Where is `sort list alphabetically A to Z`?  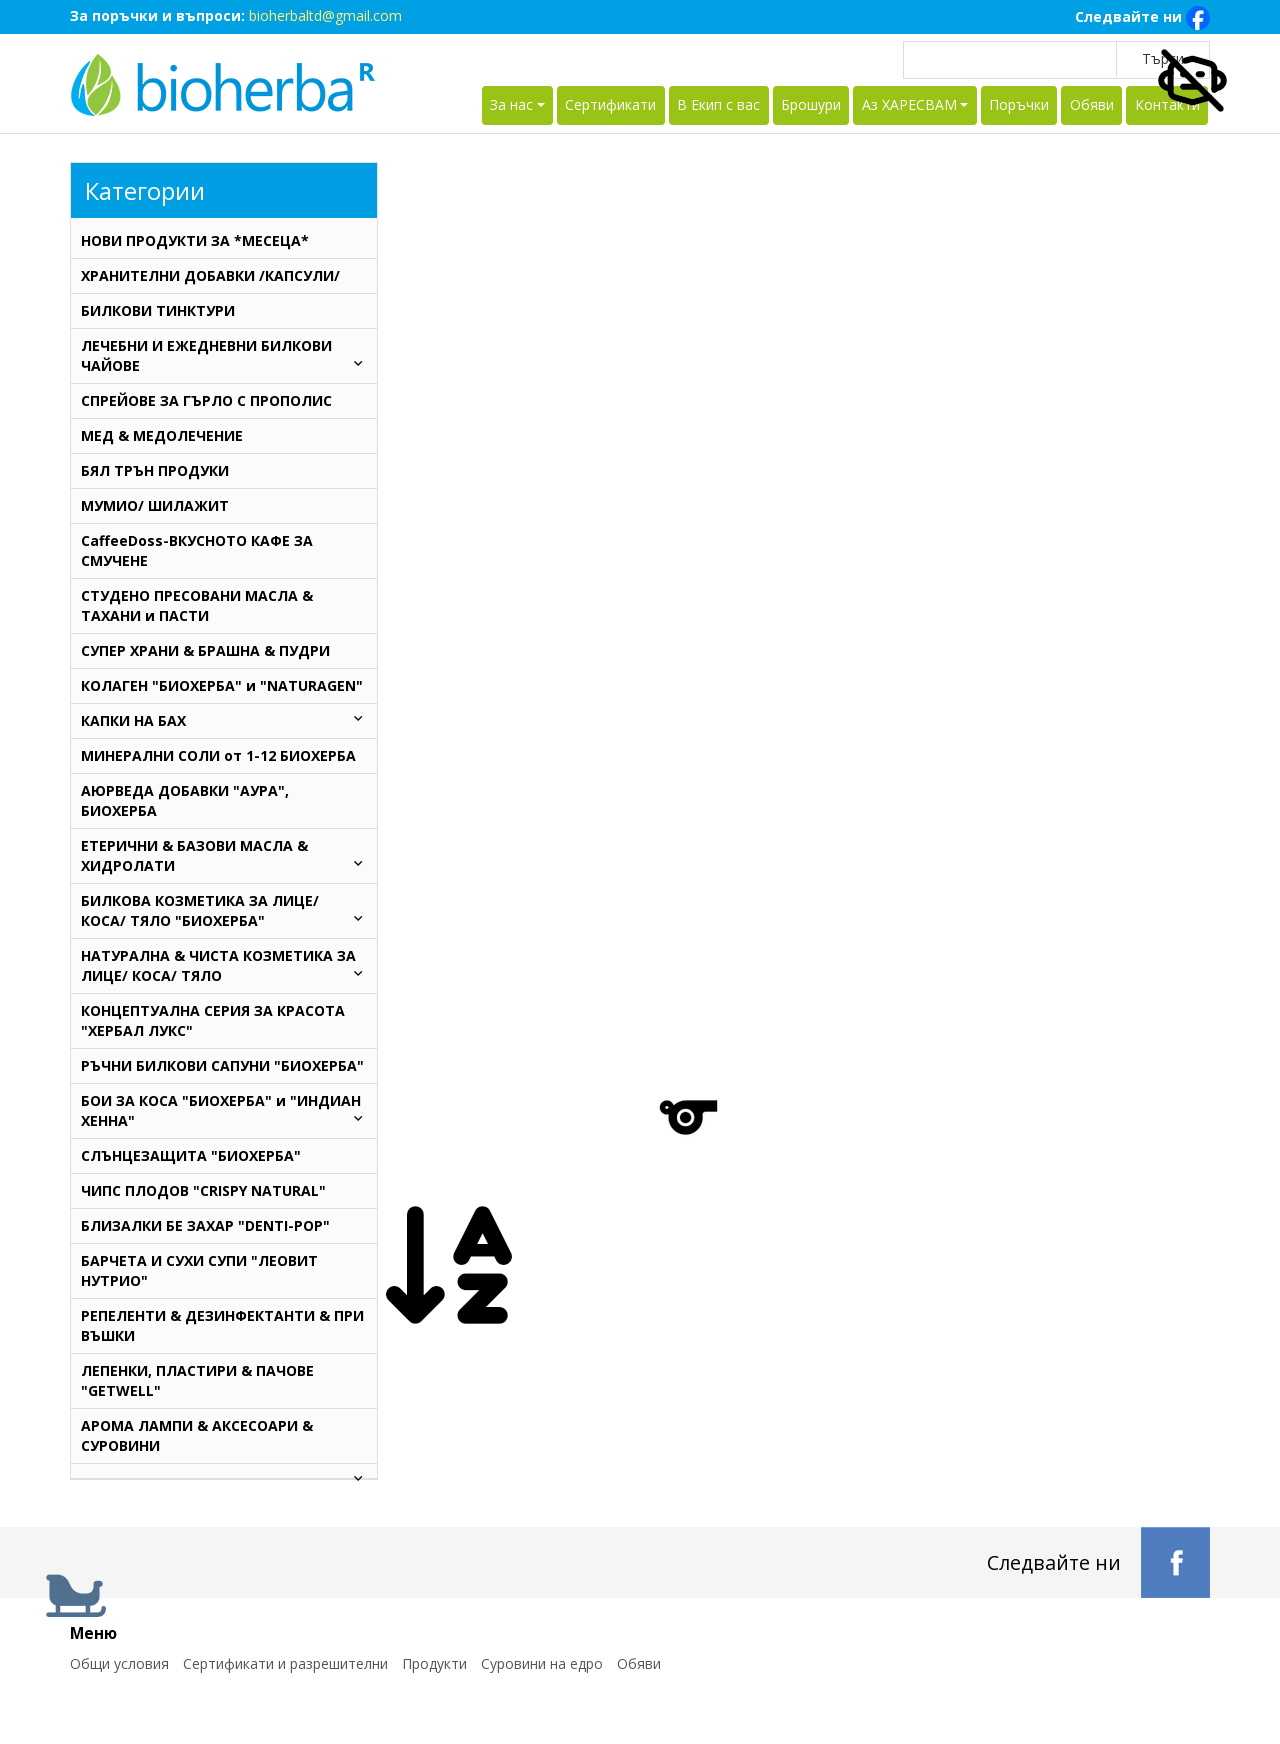
sort list alphabetically A to Z is located at coordinates (449, 1265).